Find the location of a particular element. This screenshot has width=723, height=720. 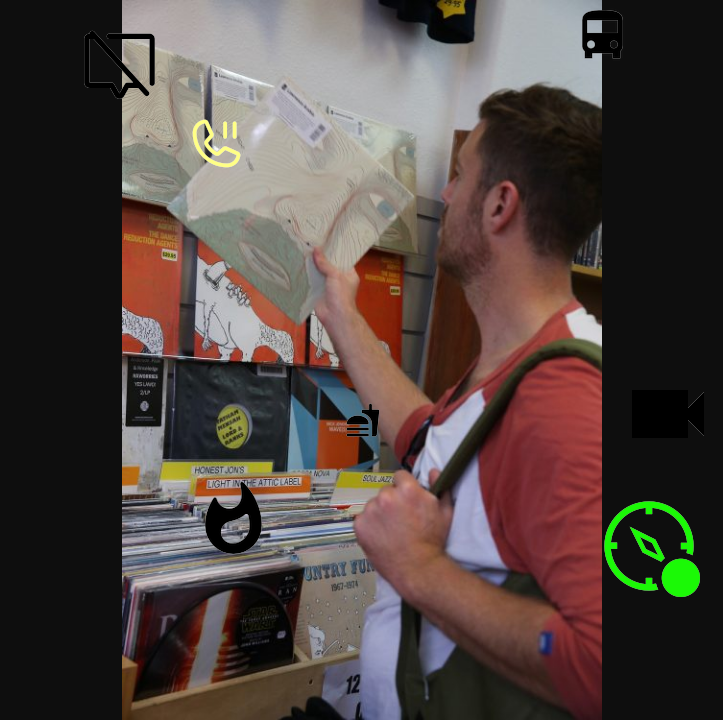

indicates current location on a map is located at coordinates (649, 546).